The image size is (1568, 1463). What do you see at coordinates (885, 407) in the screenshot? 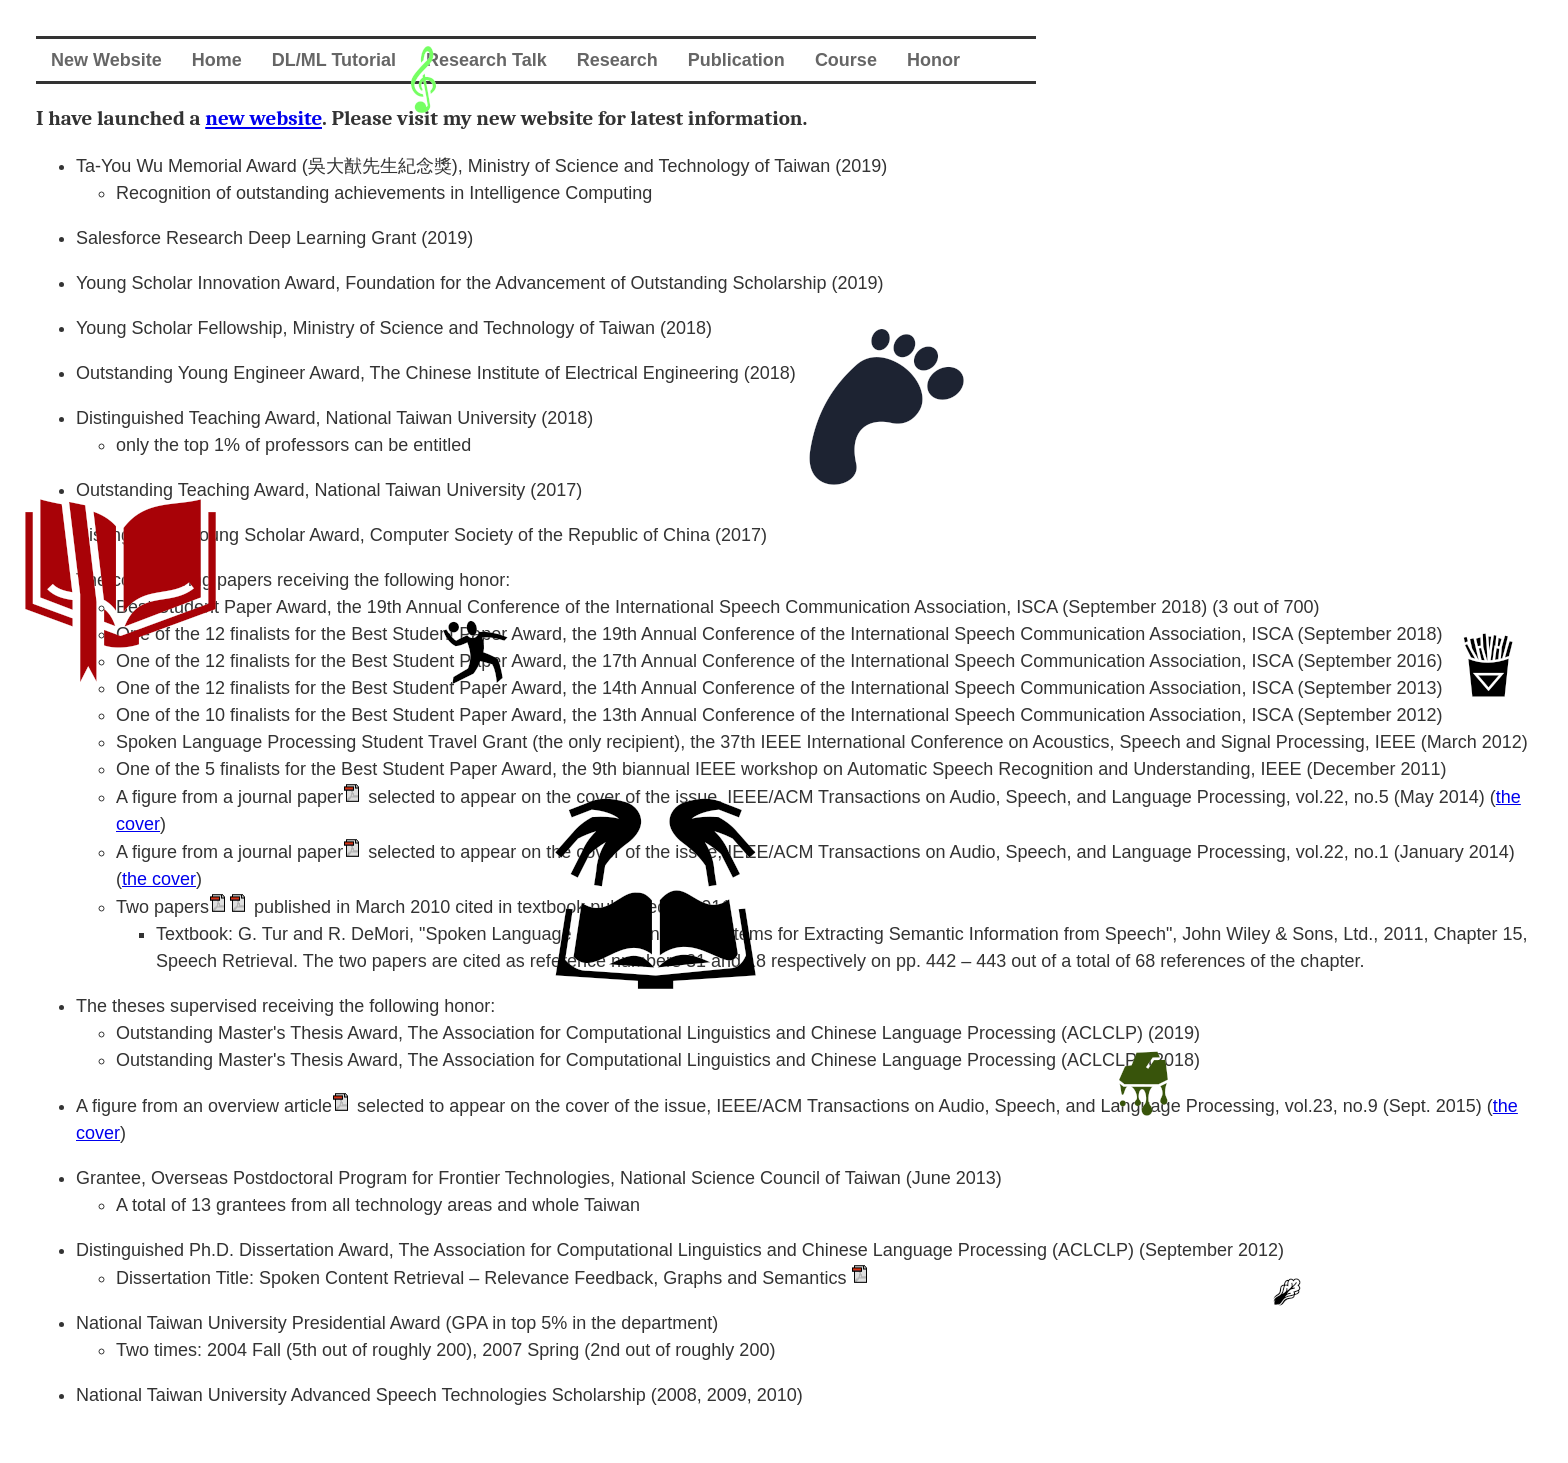
I see `track steps or walking activity` at bounding box center [885, 407].